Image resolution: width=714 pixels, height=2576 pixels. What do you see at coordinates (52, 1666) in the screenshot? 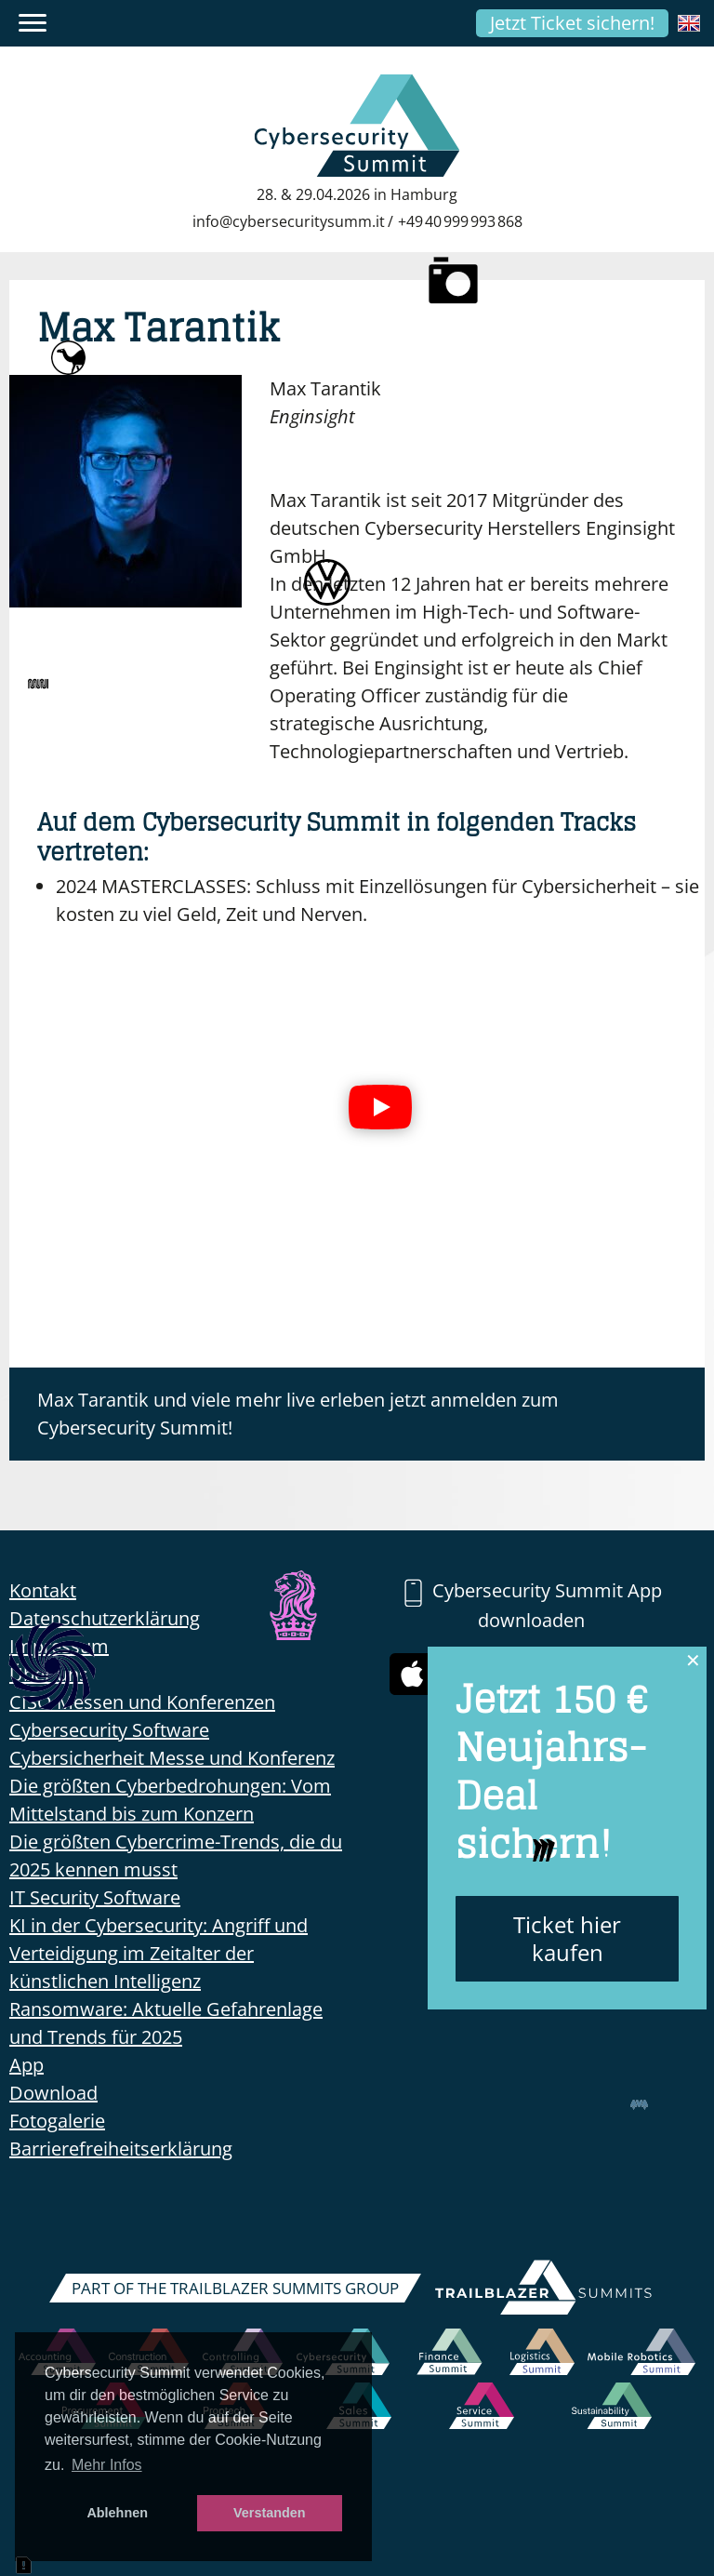
I see `visit the MediaMarkt website or app` at bounding box center [52, 1666].